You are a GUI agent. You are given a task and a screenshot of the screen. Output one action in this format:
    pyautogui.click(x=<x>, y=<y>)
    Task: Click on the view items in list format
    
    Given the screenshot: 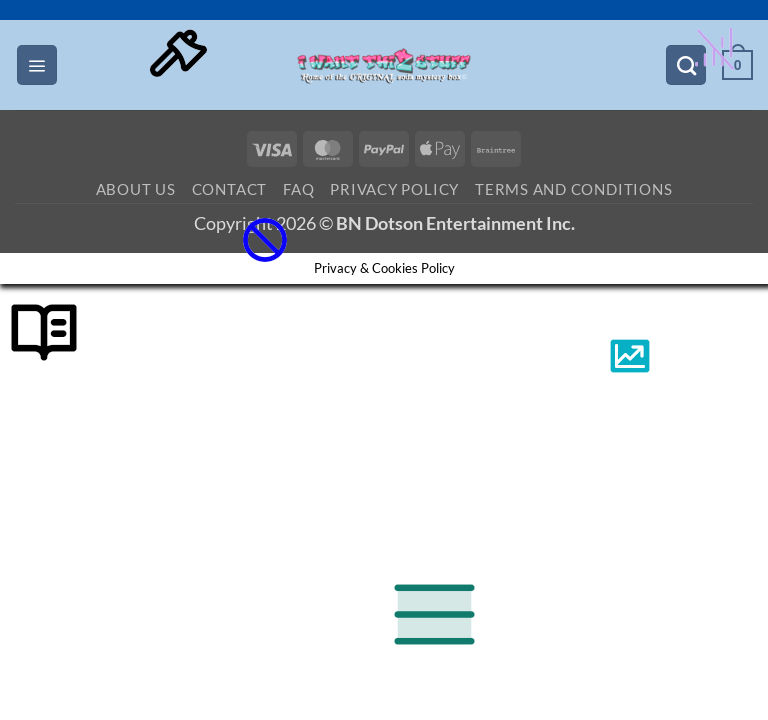 What is the action you would take?
    pyautogui.click(x=434, y=614)
    